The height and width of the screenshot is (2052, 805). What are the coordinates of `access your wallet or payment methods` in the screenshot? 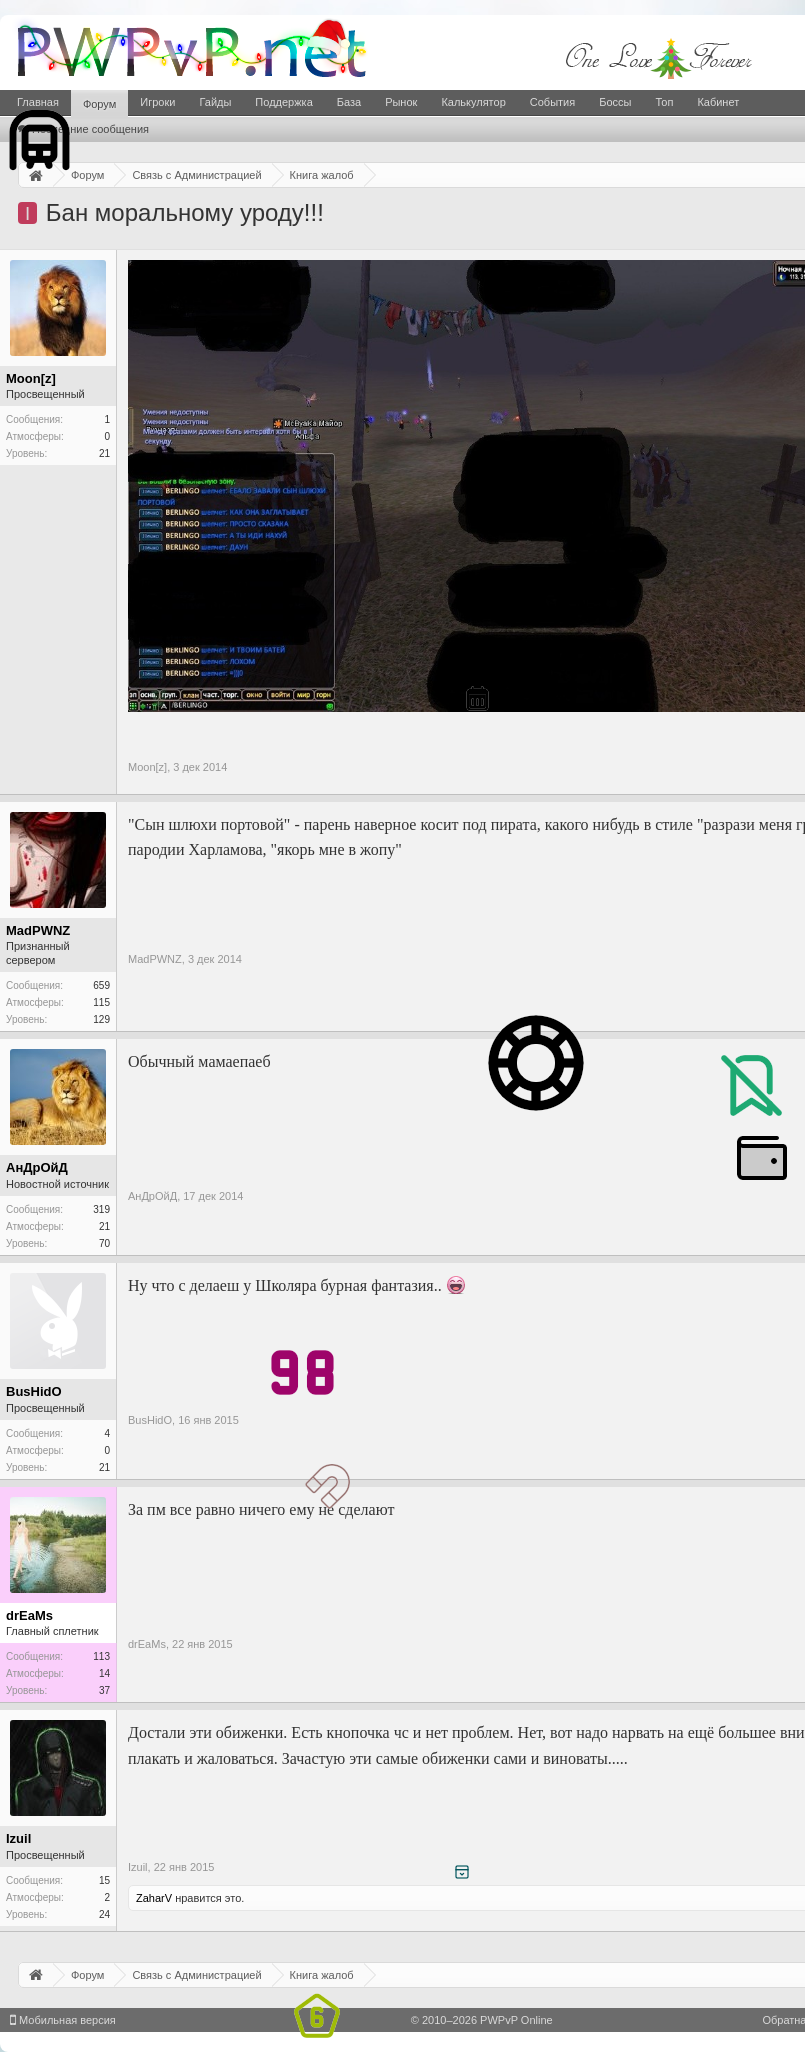 It's located at (761, 1160).